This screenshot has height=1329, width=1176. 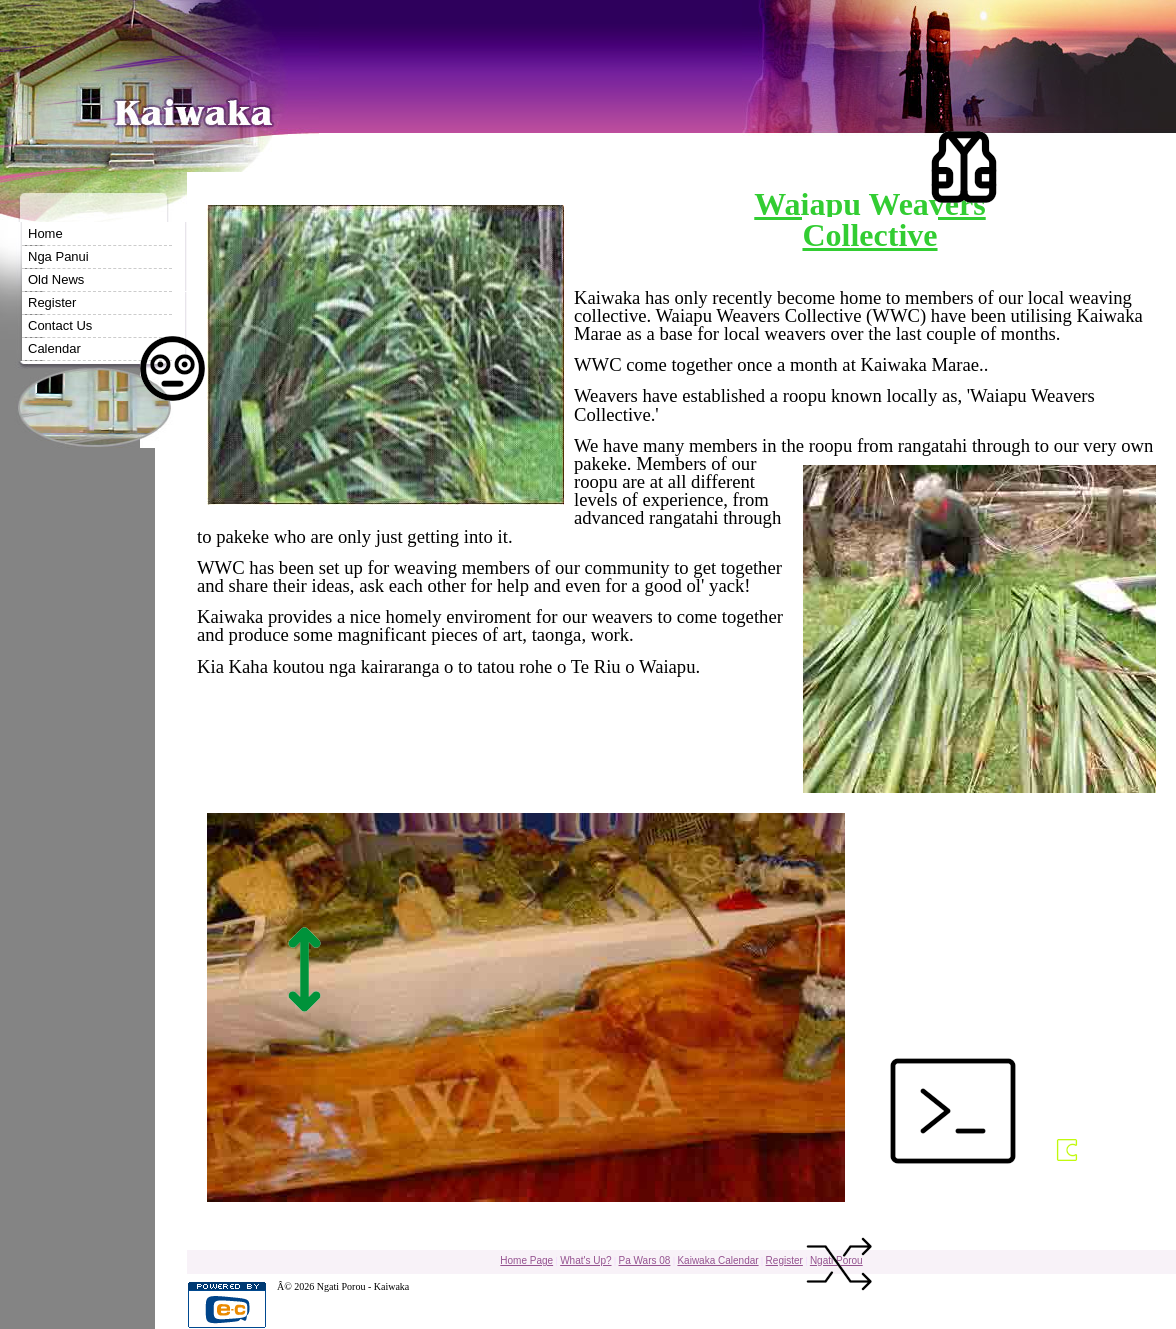 What do you see at coordinates (838, 1264) in the screenshot?
I see `shuffle or randomize playlist order` at bounding box center [838, 1264].